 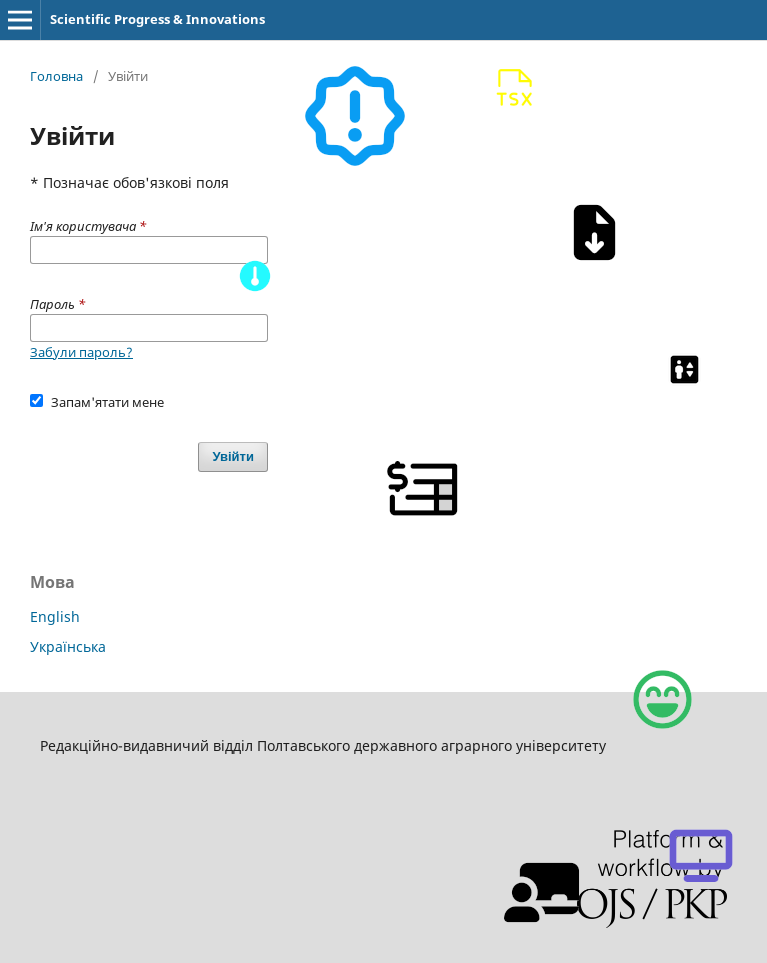 I want to click on add a laughing emoji reaction, so click(x=662, y=699).